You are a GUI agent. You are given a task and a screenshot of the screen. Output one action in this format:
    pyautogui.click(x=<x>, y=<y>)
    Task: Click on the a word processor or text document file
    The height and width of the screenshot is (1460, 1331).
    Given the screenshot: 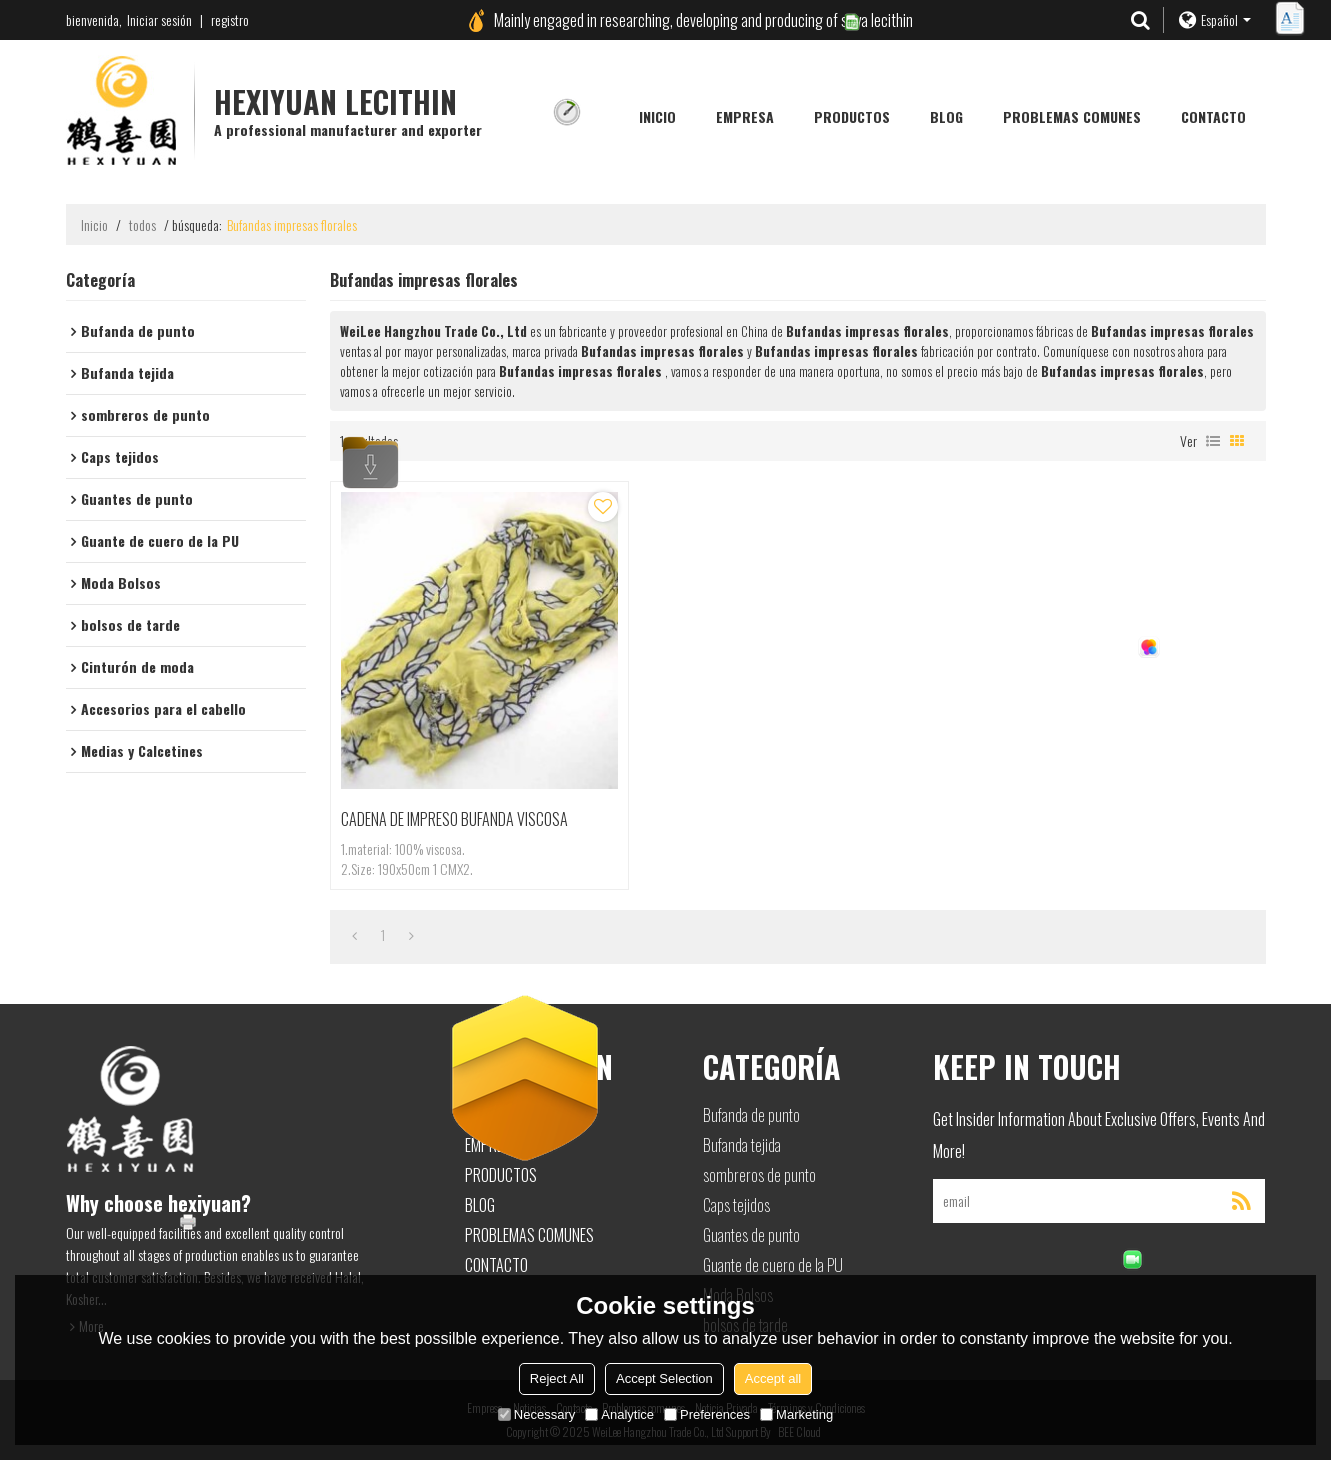 What is the action you would take?
    pyautogui.click(x=1290, y=18)
    